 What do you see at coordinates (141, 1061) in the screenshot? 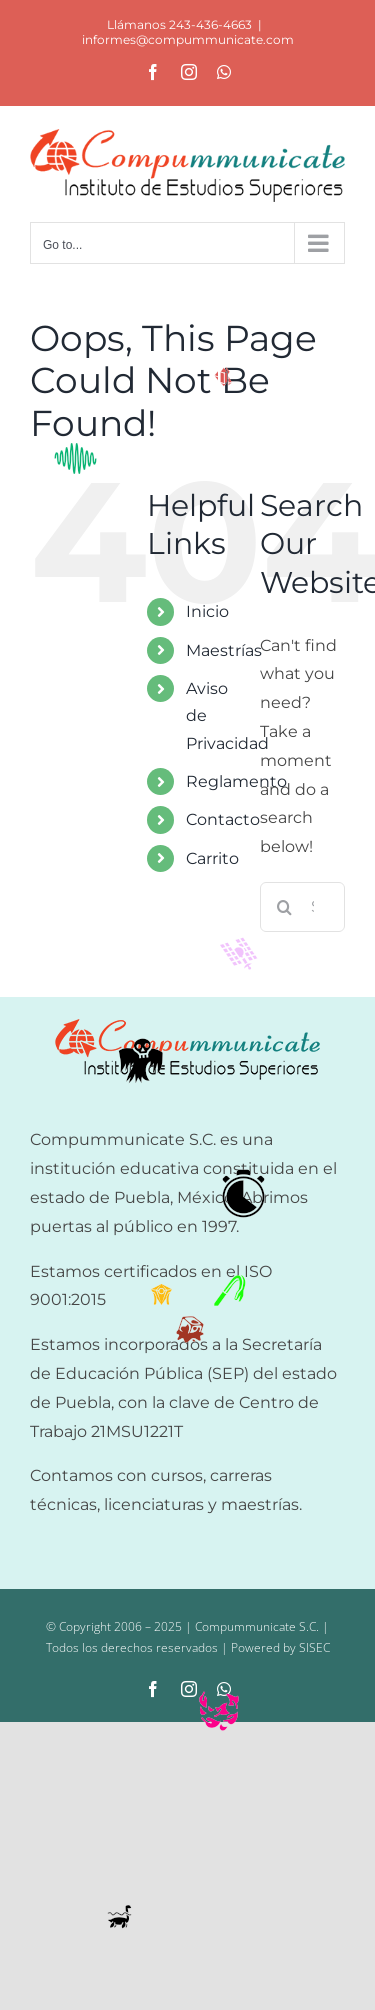
I see `indicates a haunted or spooky game element` at bounding box center [141, 1061].